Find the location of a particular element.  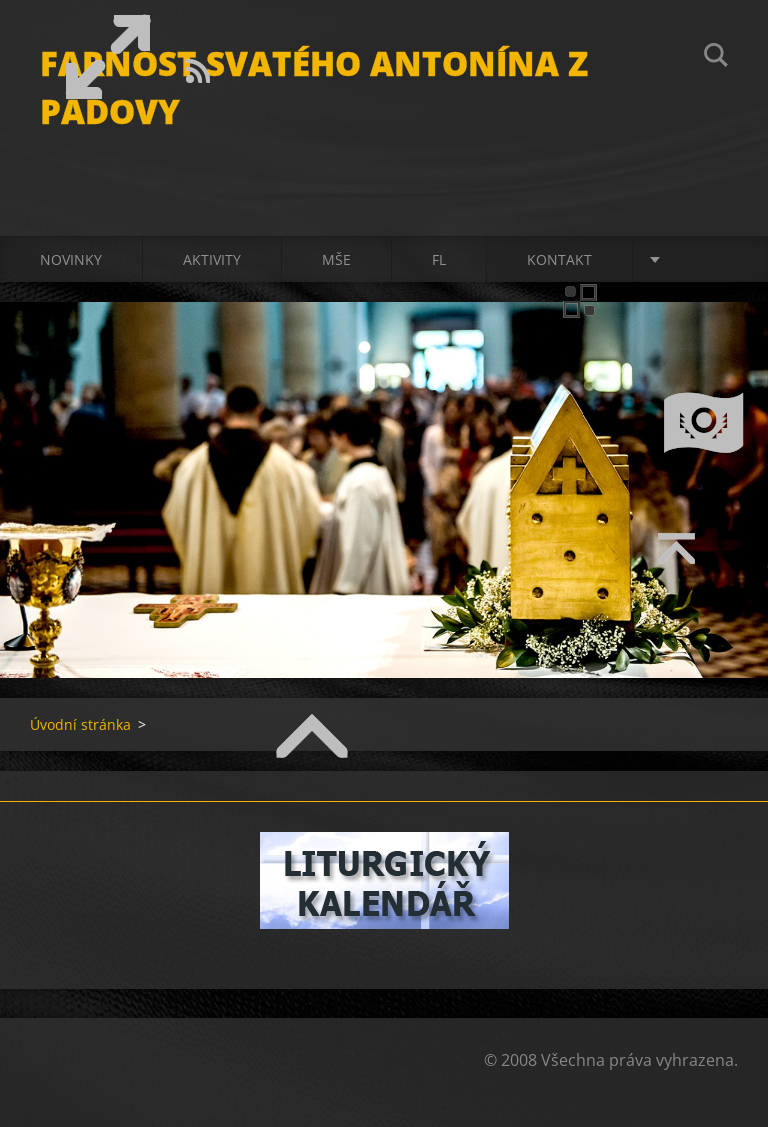

configure language and region settings is located at coordinates (706, 423).